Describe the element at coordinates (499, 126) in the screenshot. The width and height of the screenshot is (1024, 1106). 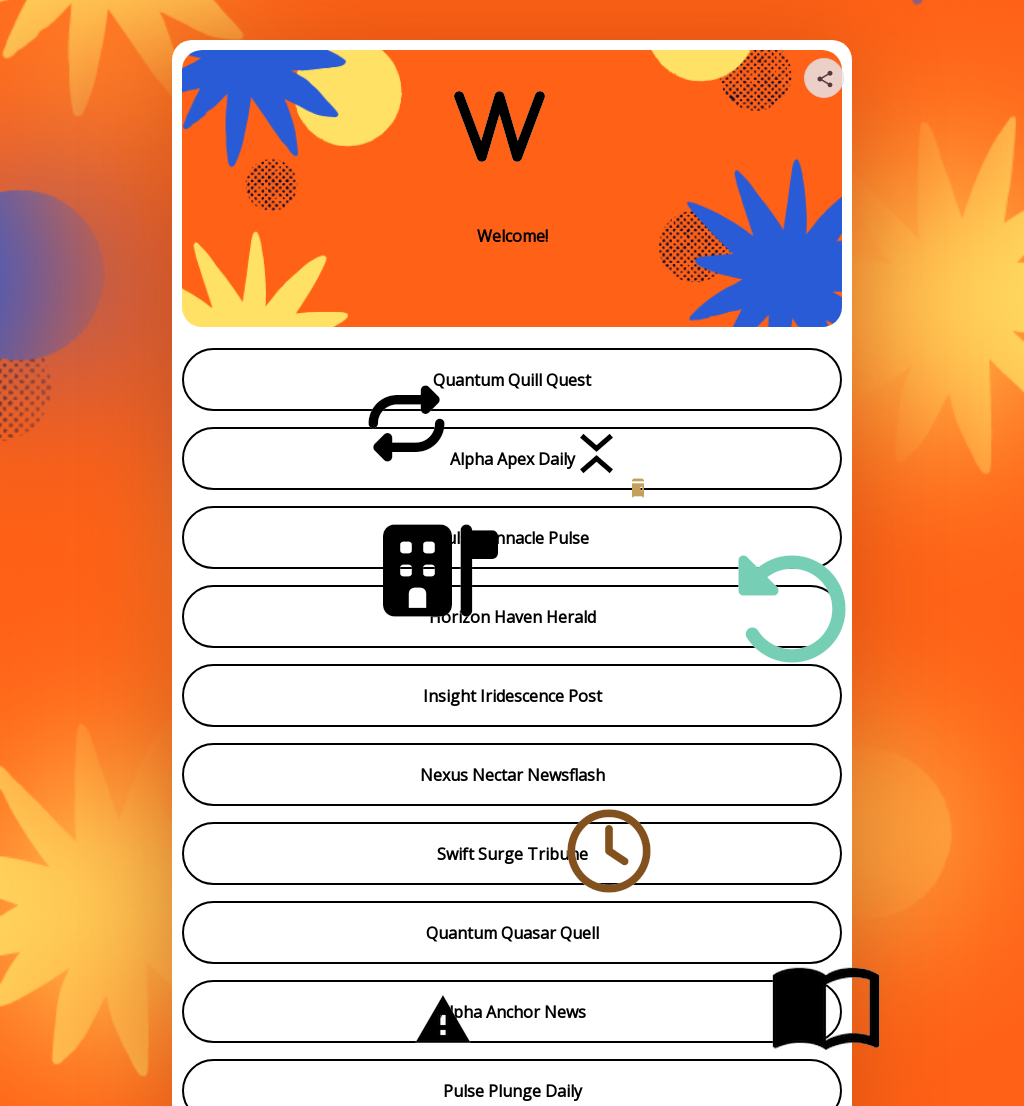
I see `represents the letter "w" in text or keyboard input` at that location.